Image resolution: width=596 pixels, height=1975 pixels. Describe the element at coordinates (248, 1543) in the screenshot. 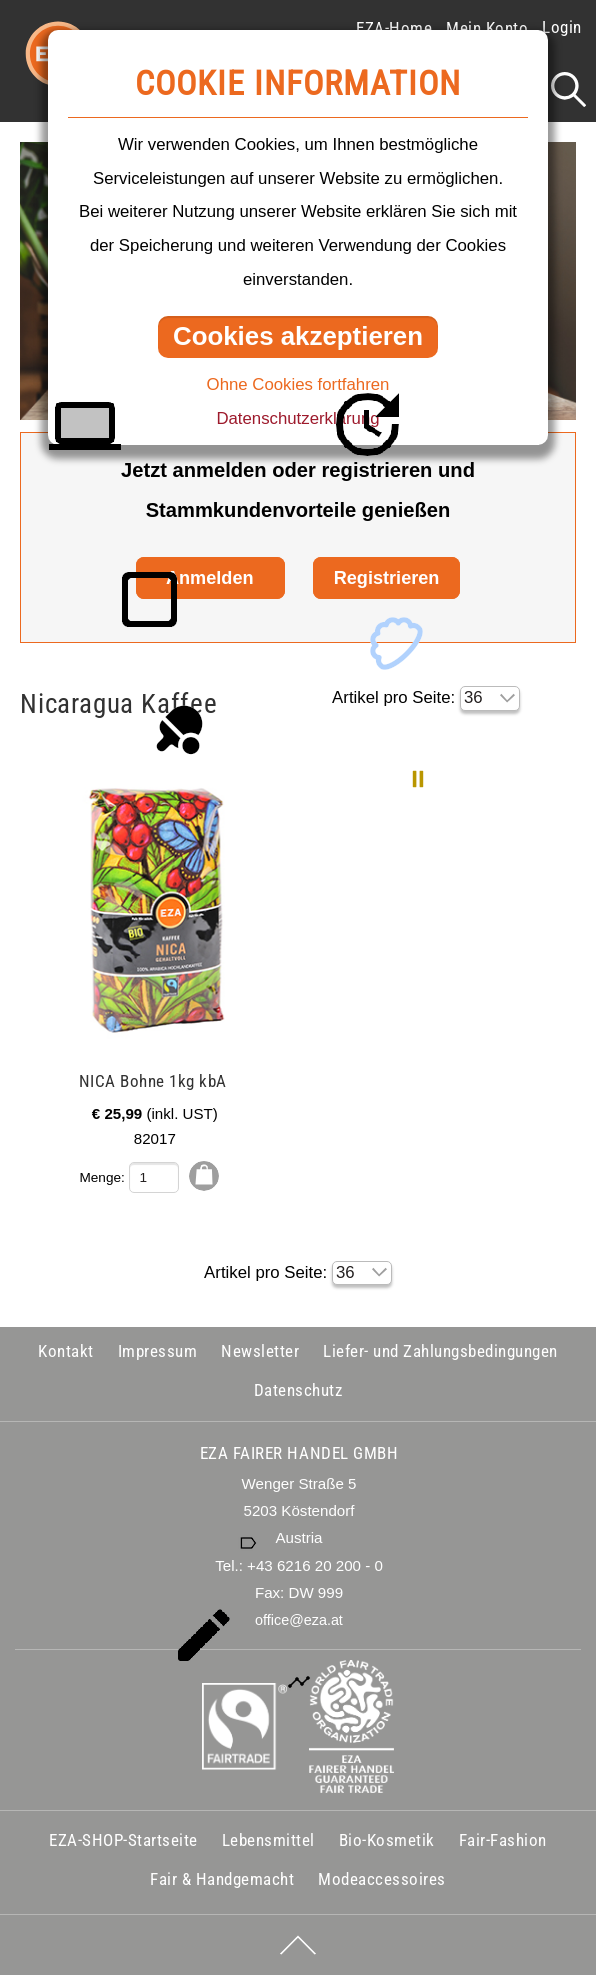

I see `add a label or tag to an item` at that location.